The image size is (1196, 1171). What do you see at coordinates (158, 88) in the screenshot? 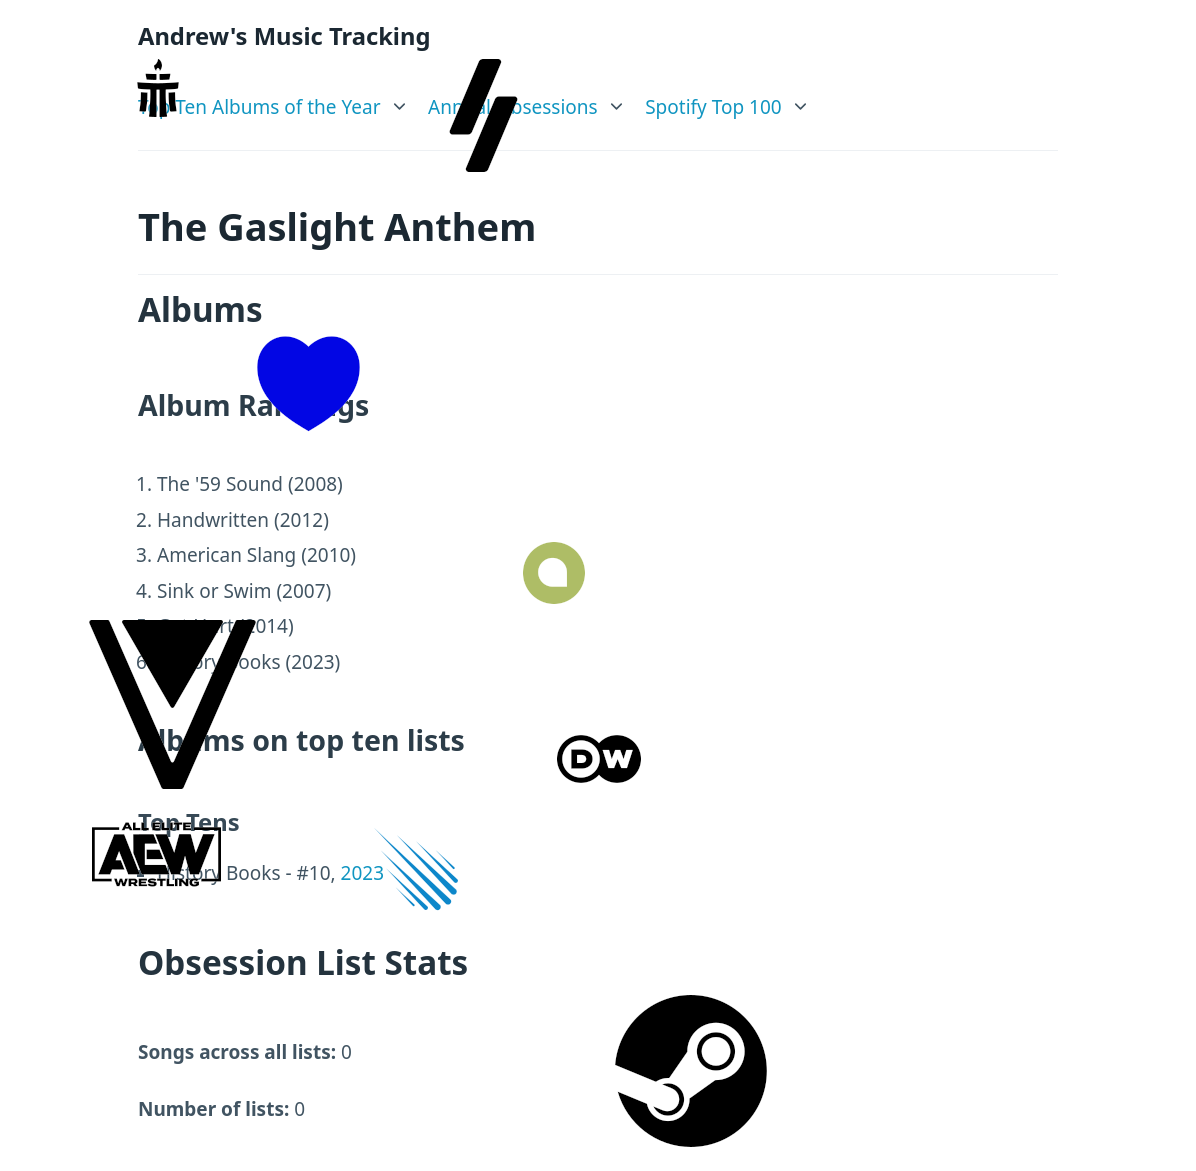
I see `visit Red Candle Games website or store page` at bounding box center [158, 88].